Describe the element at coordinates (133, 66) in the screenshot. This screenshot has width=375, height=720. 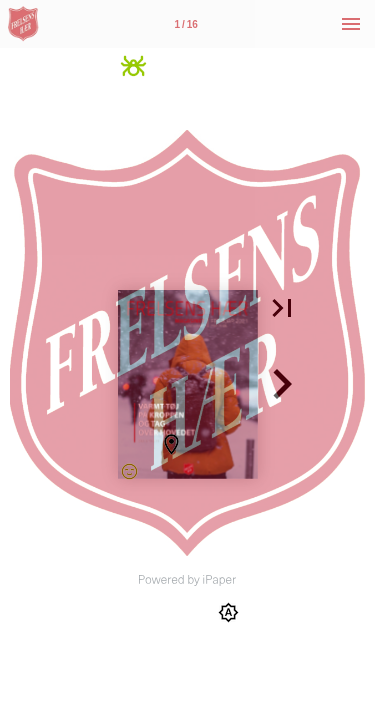
I see `indicates bug or error in the system` at that location.